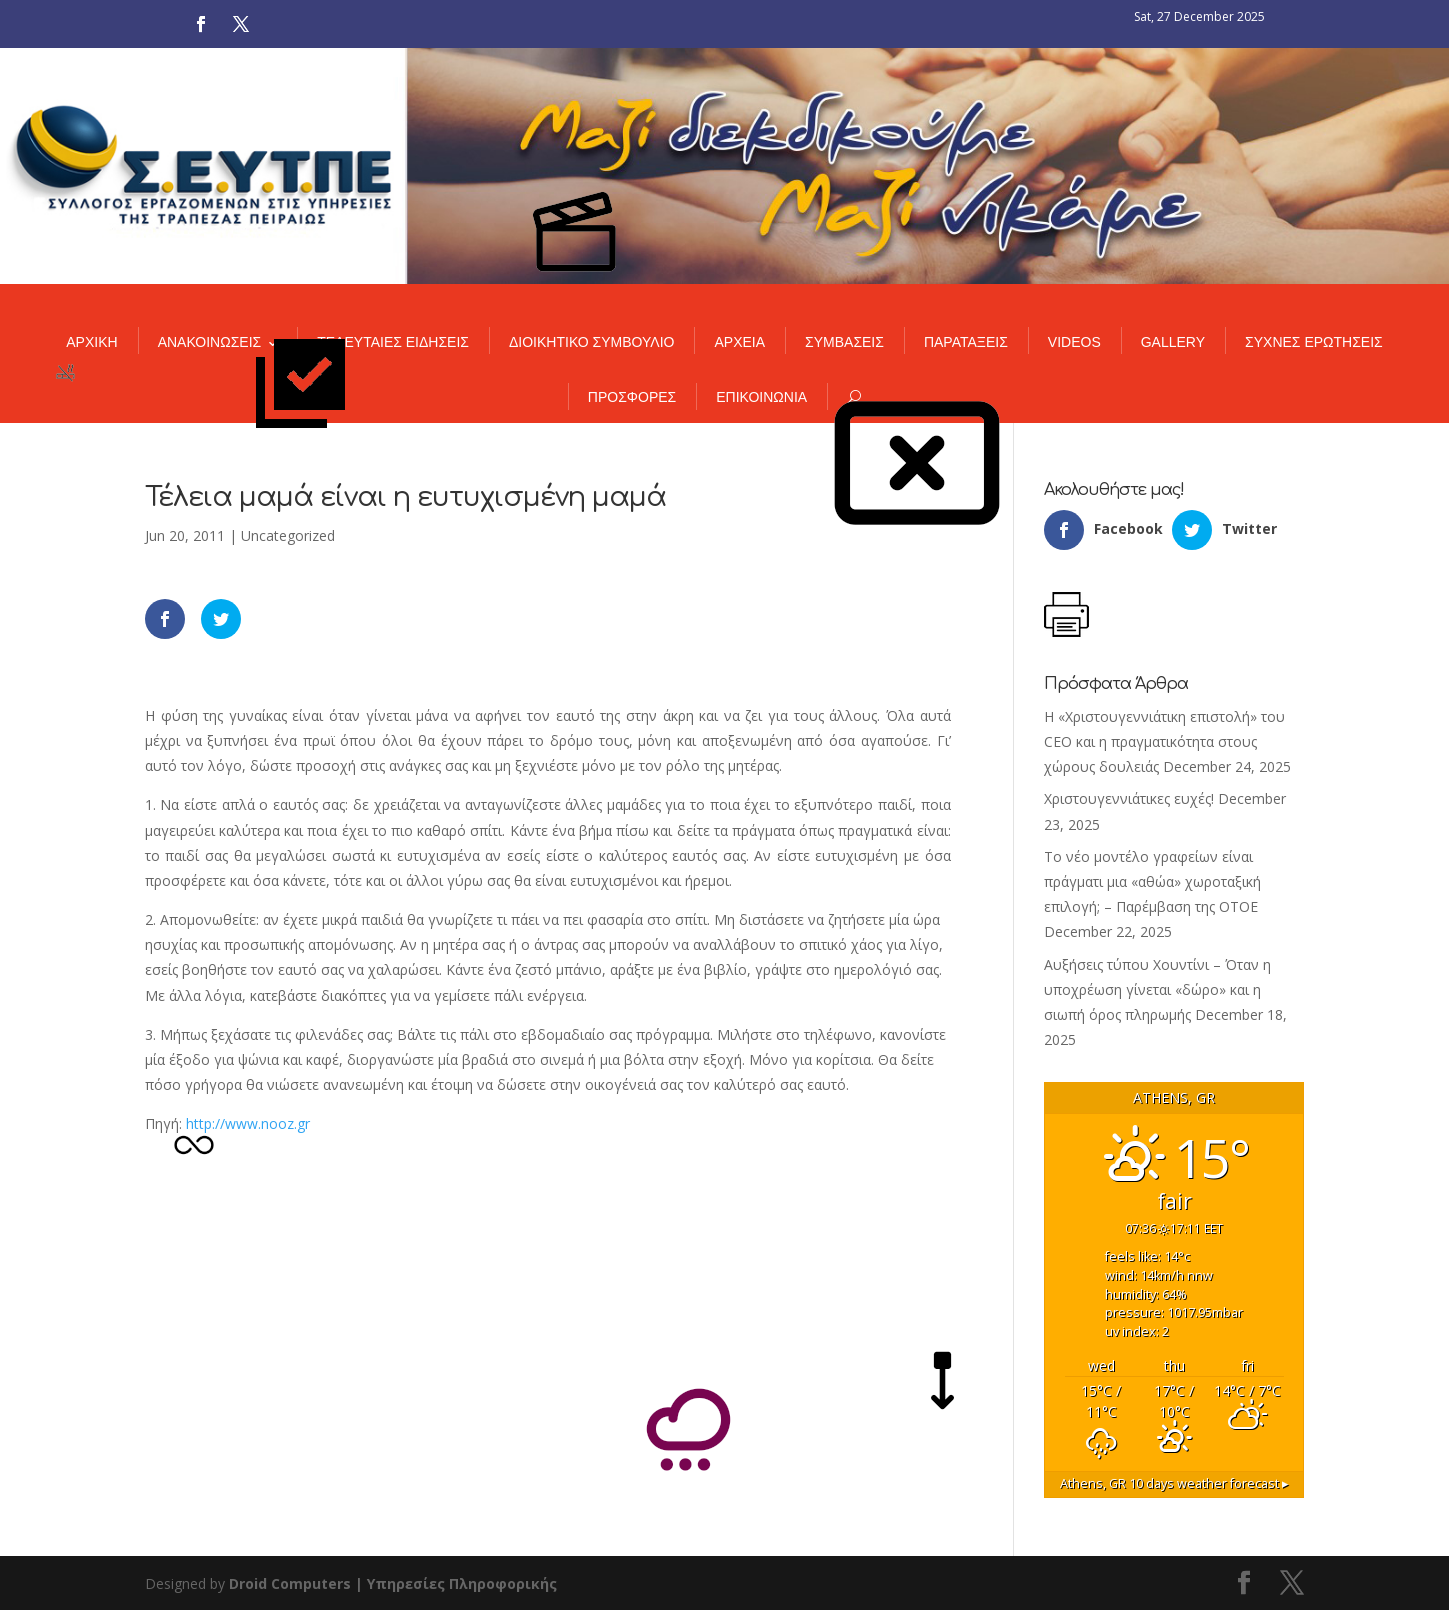 This screenshot has width=1449, height=1610. Describe the element at coordinates (194, 1145) in the screenshot. I see `indicates unlimited or infinite content` at that location.